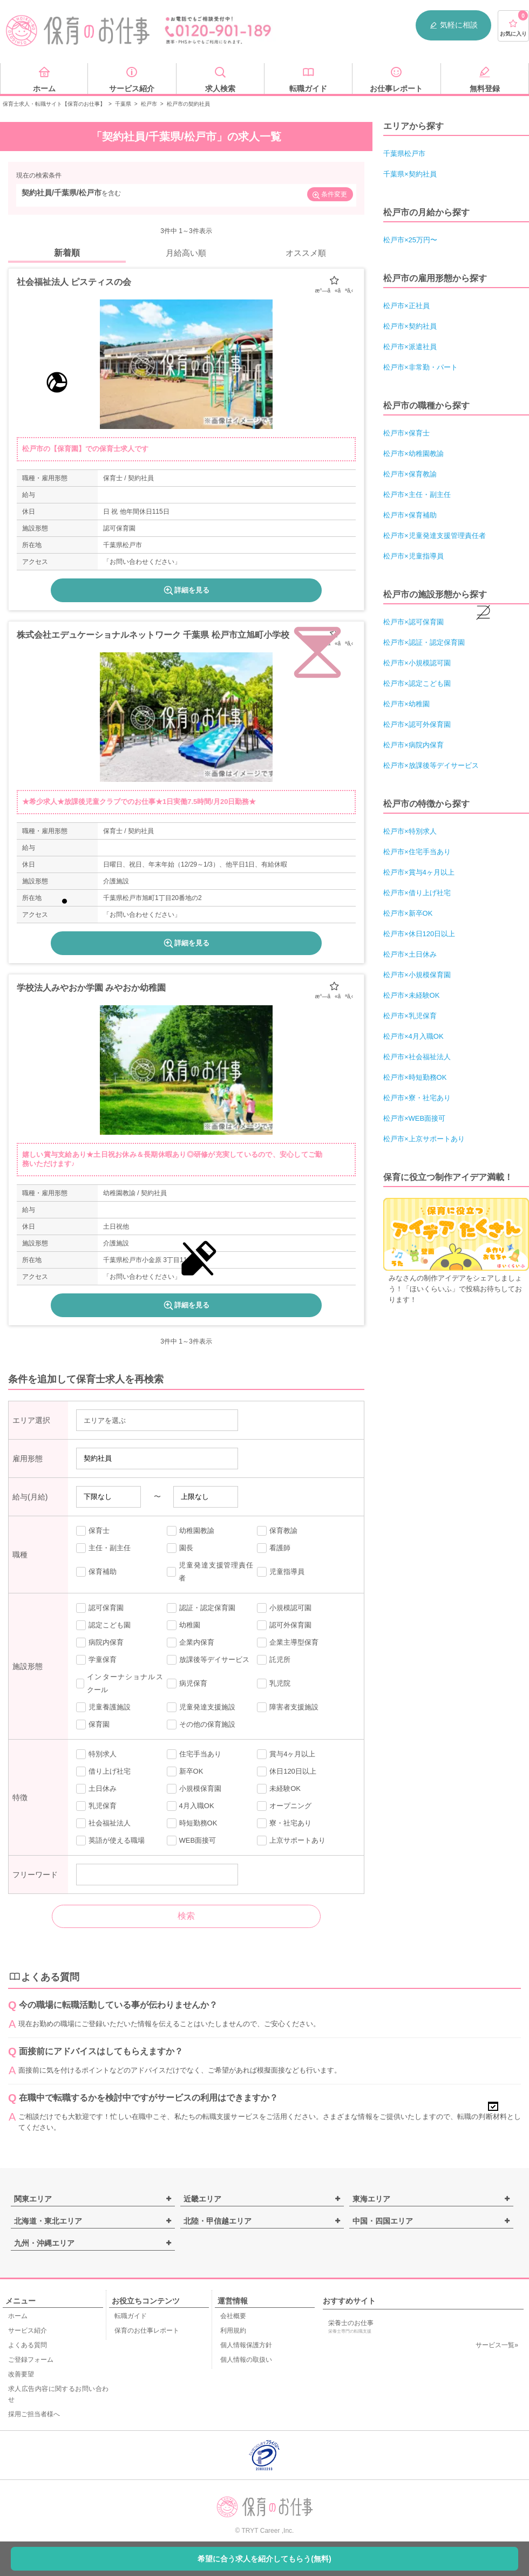  I want to click on editing is disabled or unavailable, so click(198, 1259).